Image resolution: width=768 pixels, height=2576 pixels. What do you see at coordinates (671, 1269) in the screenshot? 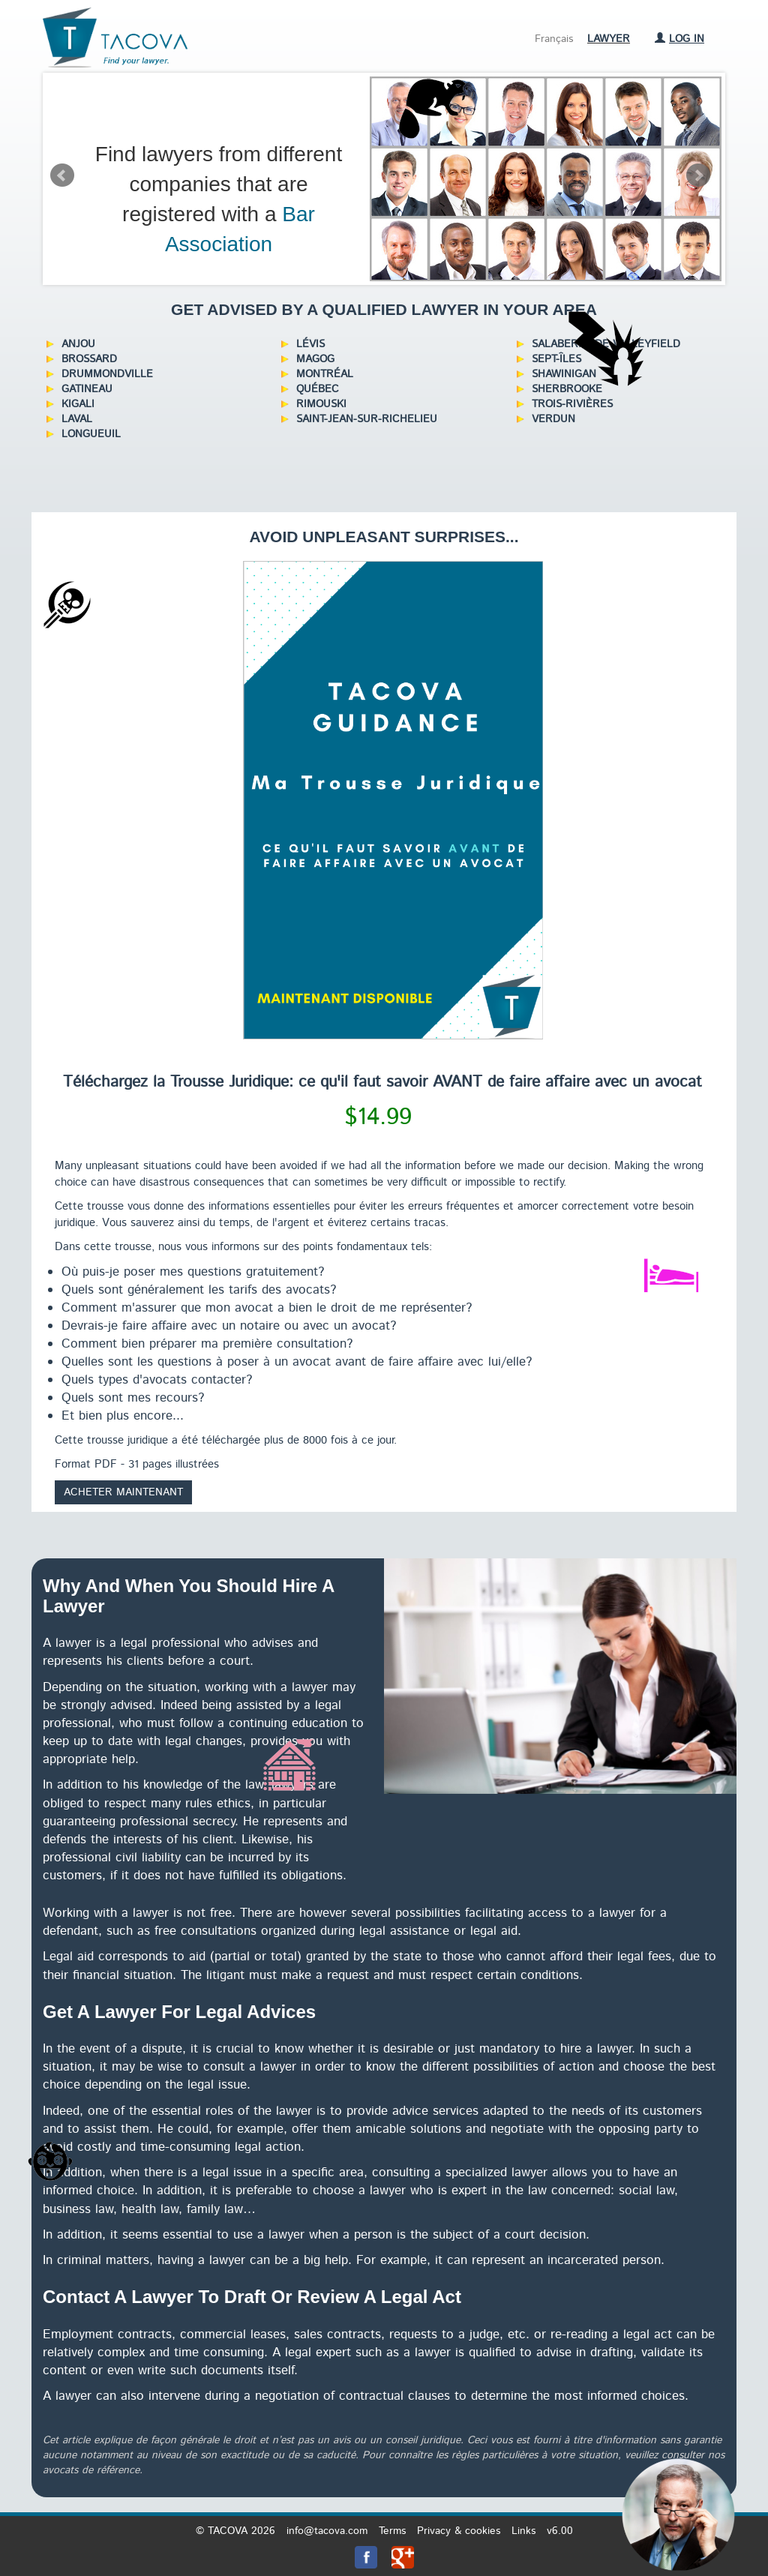
I see `indicates sleep mode or rest status` at bounding box center [671, 1269].